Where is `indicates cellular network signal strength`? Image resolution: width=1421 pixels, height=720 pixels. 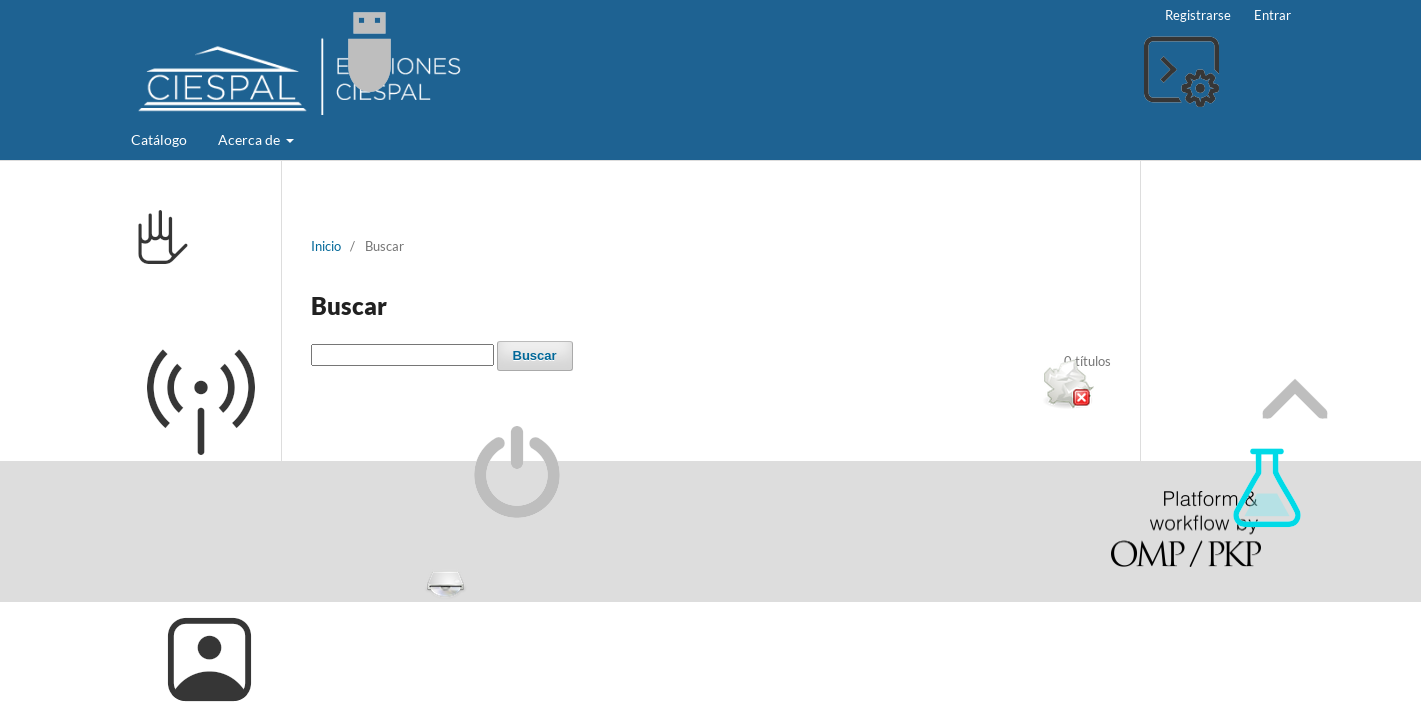
indicates cellular network signal strength is located at coordinates (201, 401).